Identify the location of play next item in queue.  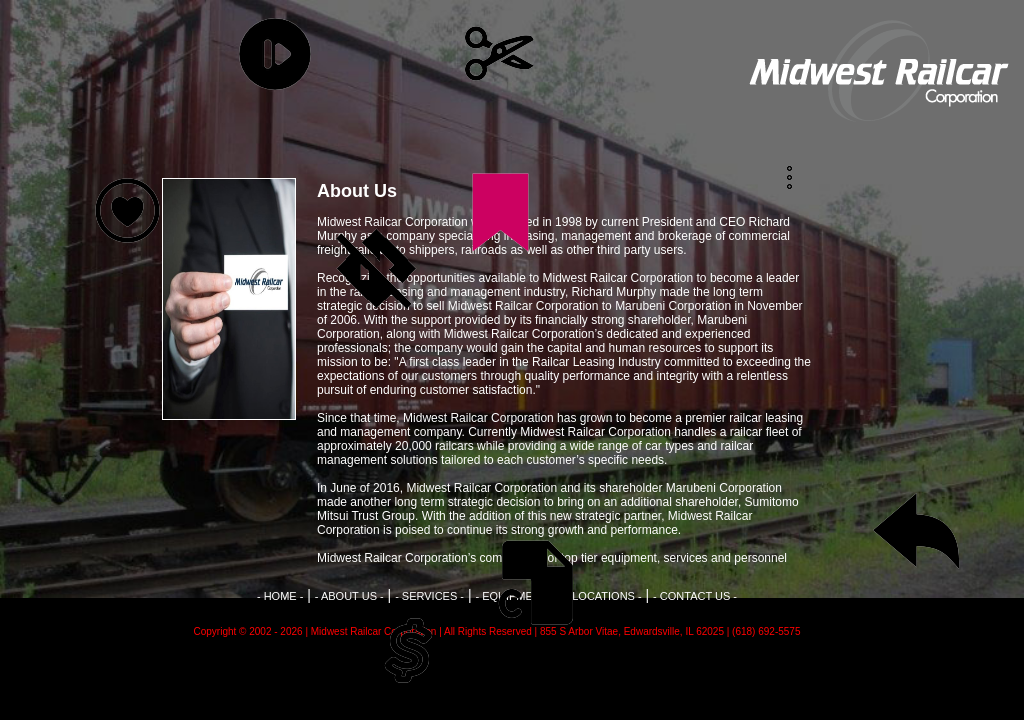
(275, 54).